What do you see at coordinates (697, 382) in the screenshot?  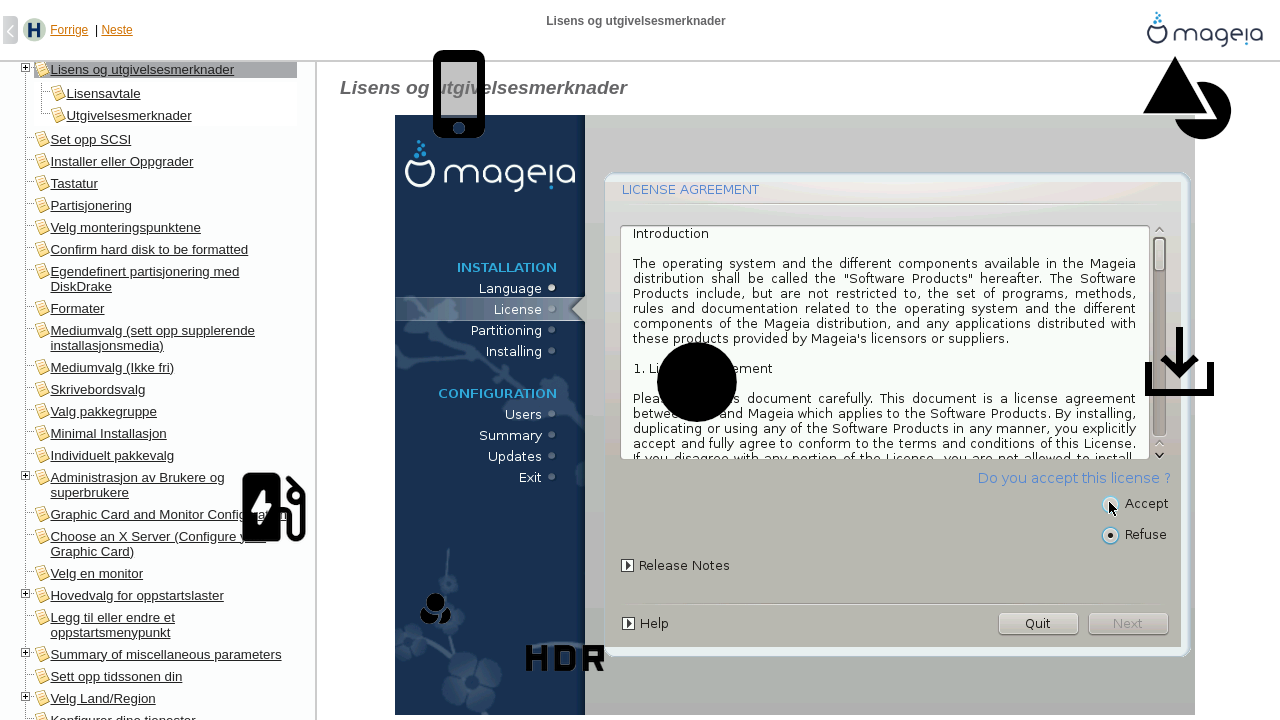 I see `indicates a filled or selected radio button option` at bounding box center [697, 382].